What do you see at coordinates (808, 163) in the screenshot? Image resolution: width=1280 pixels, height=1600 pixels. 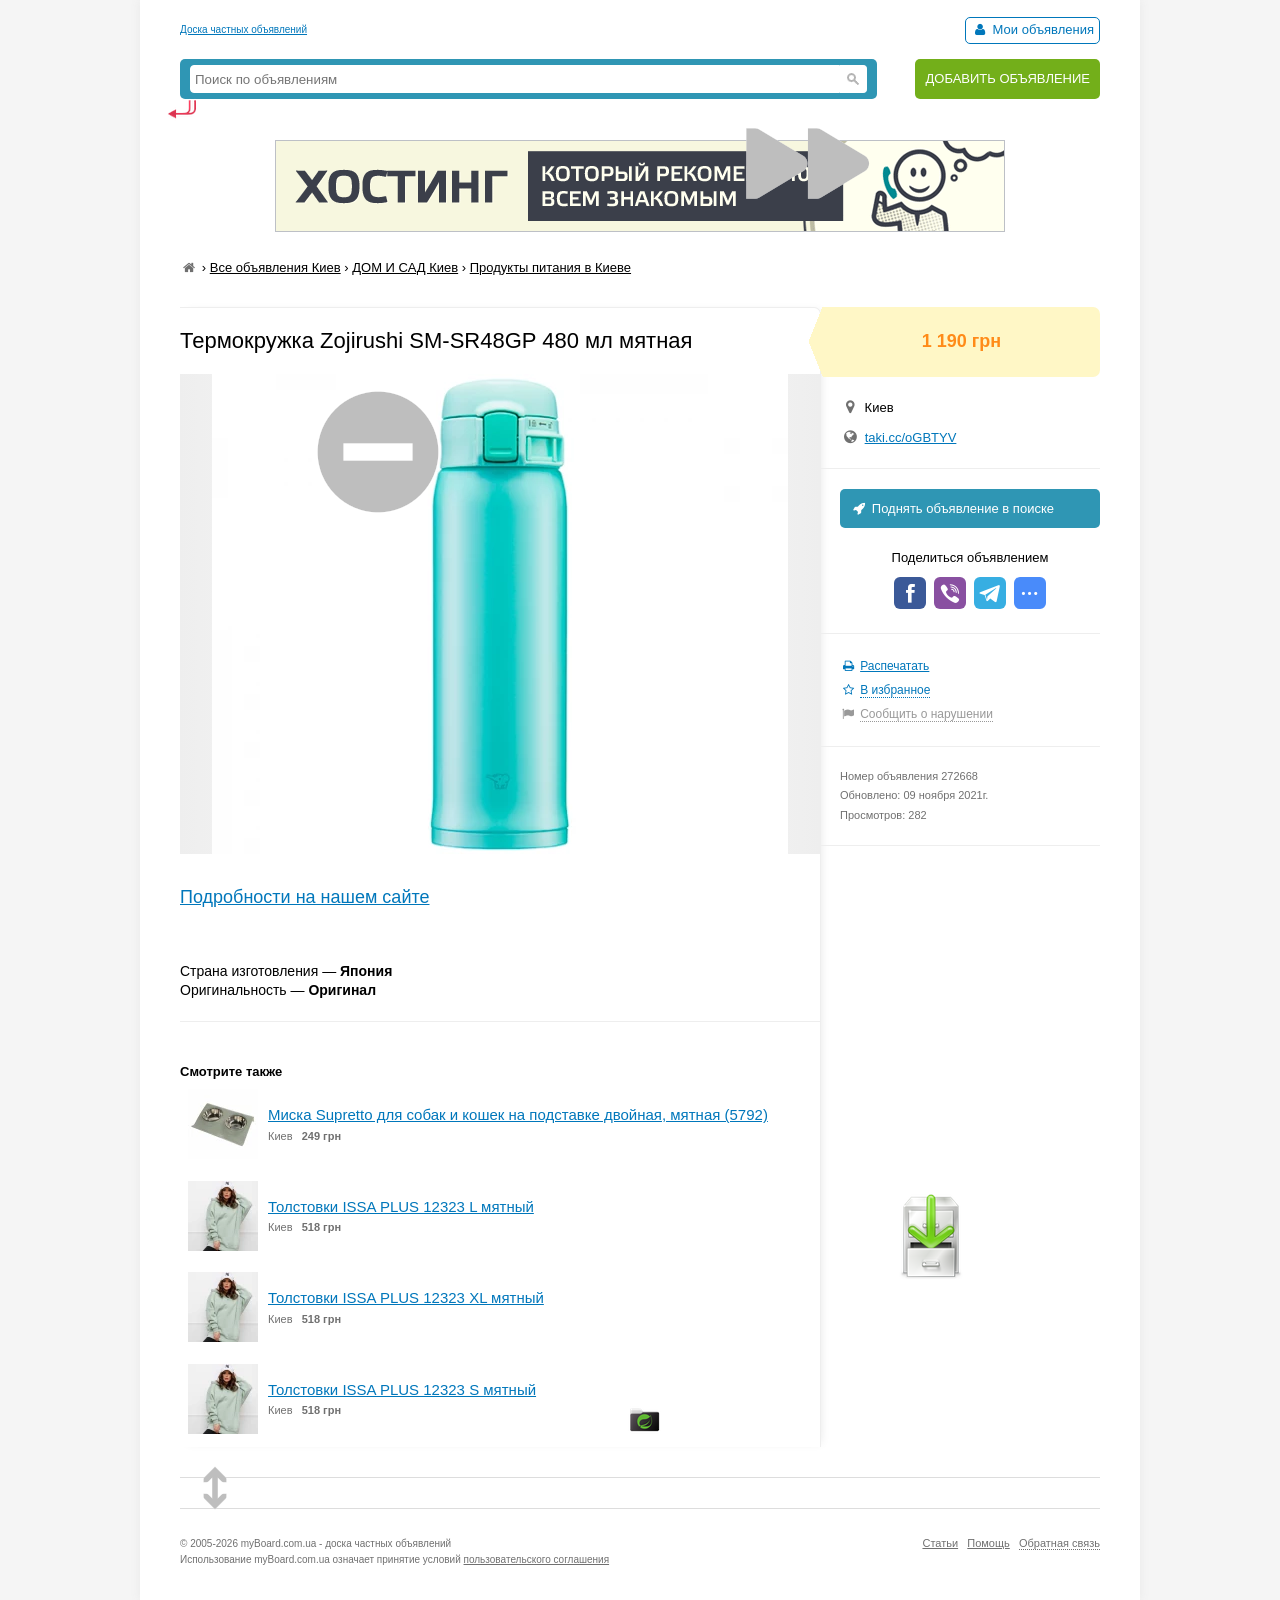 I see `skip forward in media playback` at bounding box center [808, 163].